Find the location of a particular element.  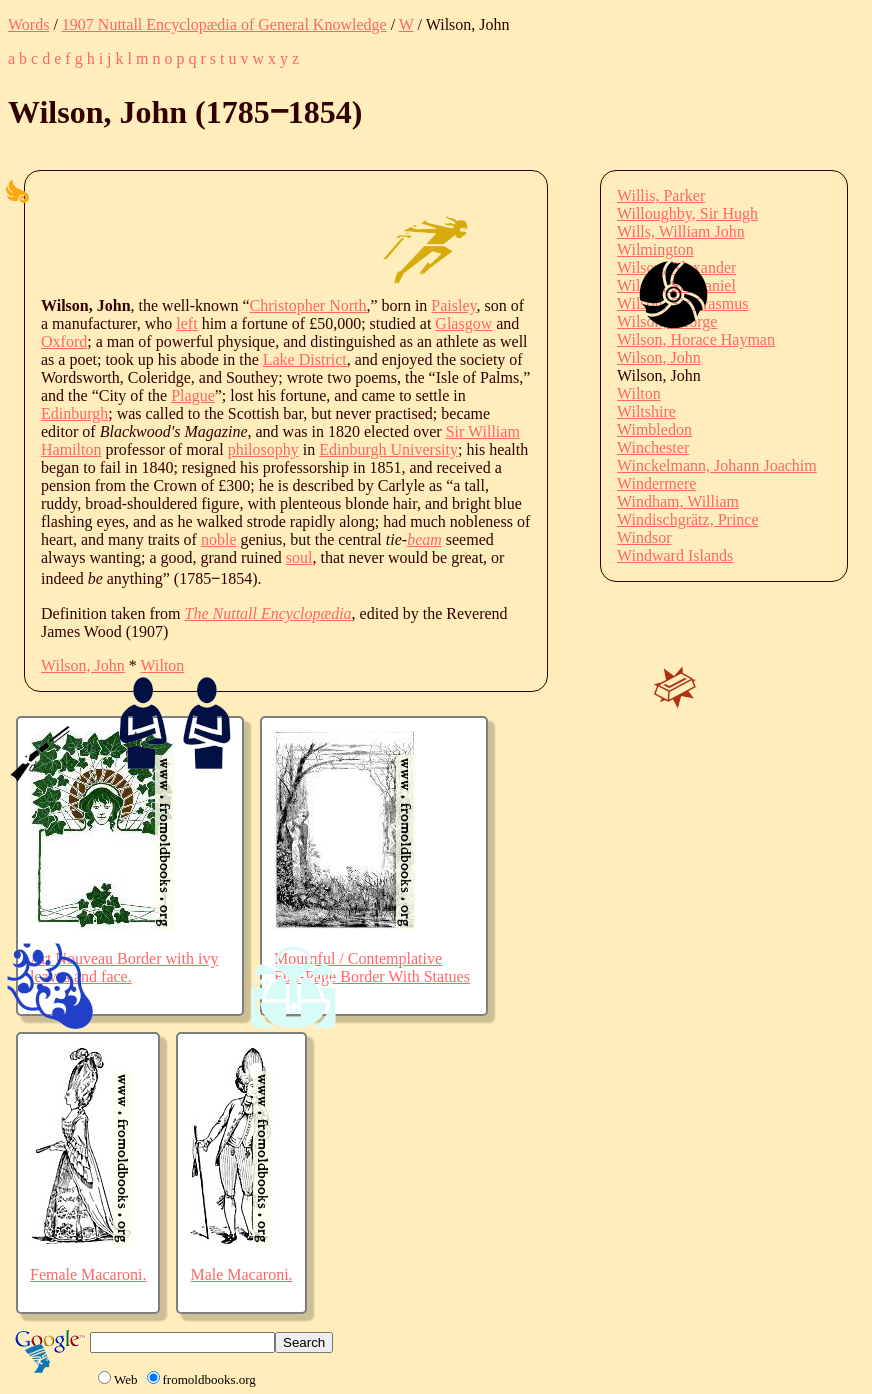

start a face-to-face meeting or video call is located at coordinates (175, 723).